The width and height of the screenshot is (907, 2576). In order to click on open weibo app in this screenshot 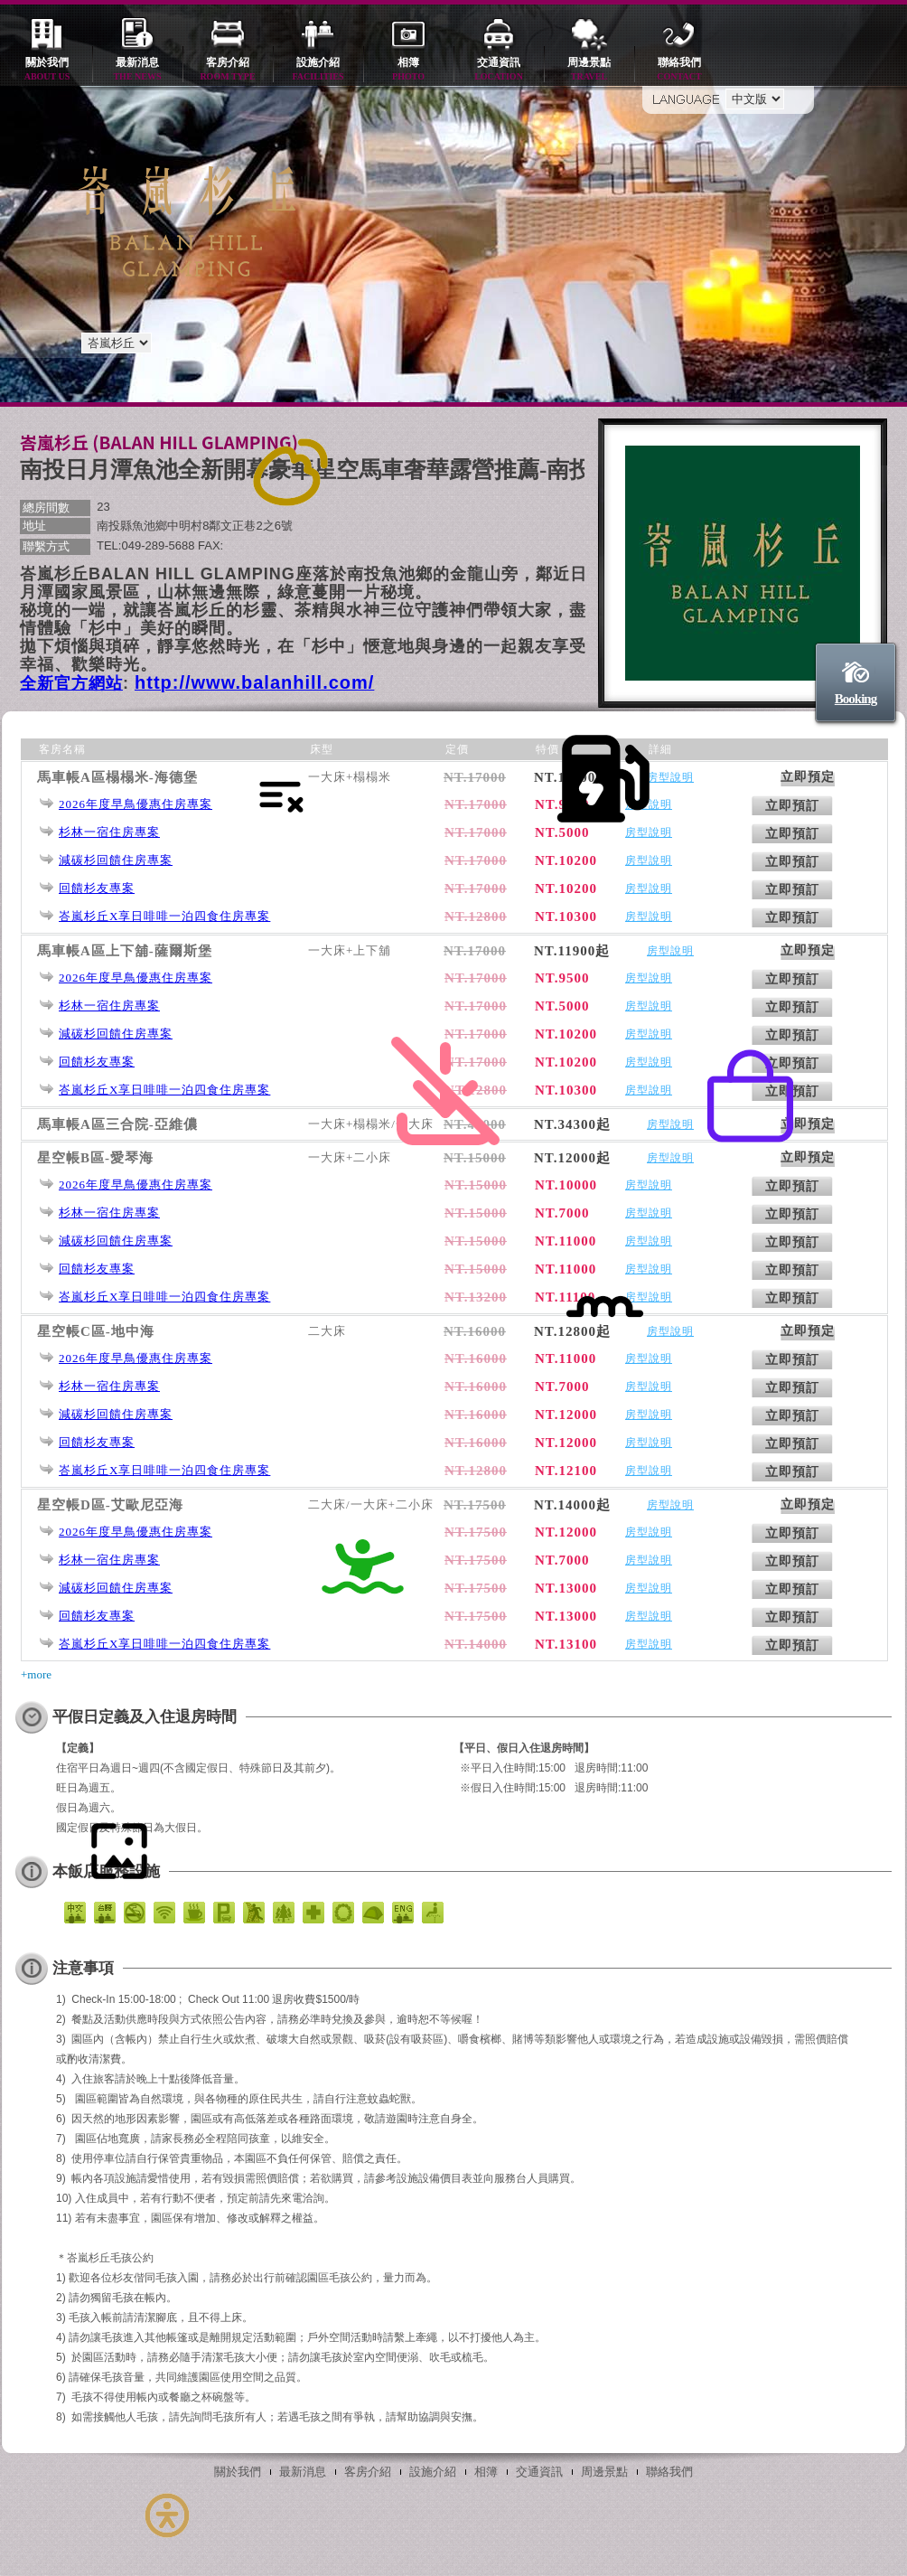, I will do `click(290, 472)`.